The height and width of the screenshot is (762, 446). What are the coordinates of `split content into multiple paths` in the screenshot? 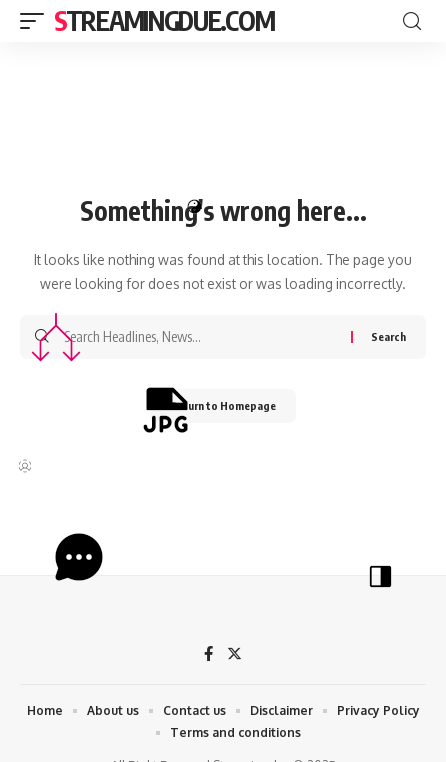 It's located at (56, 339).